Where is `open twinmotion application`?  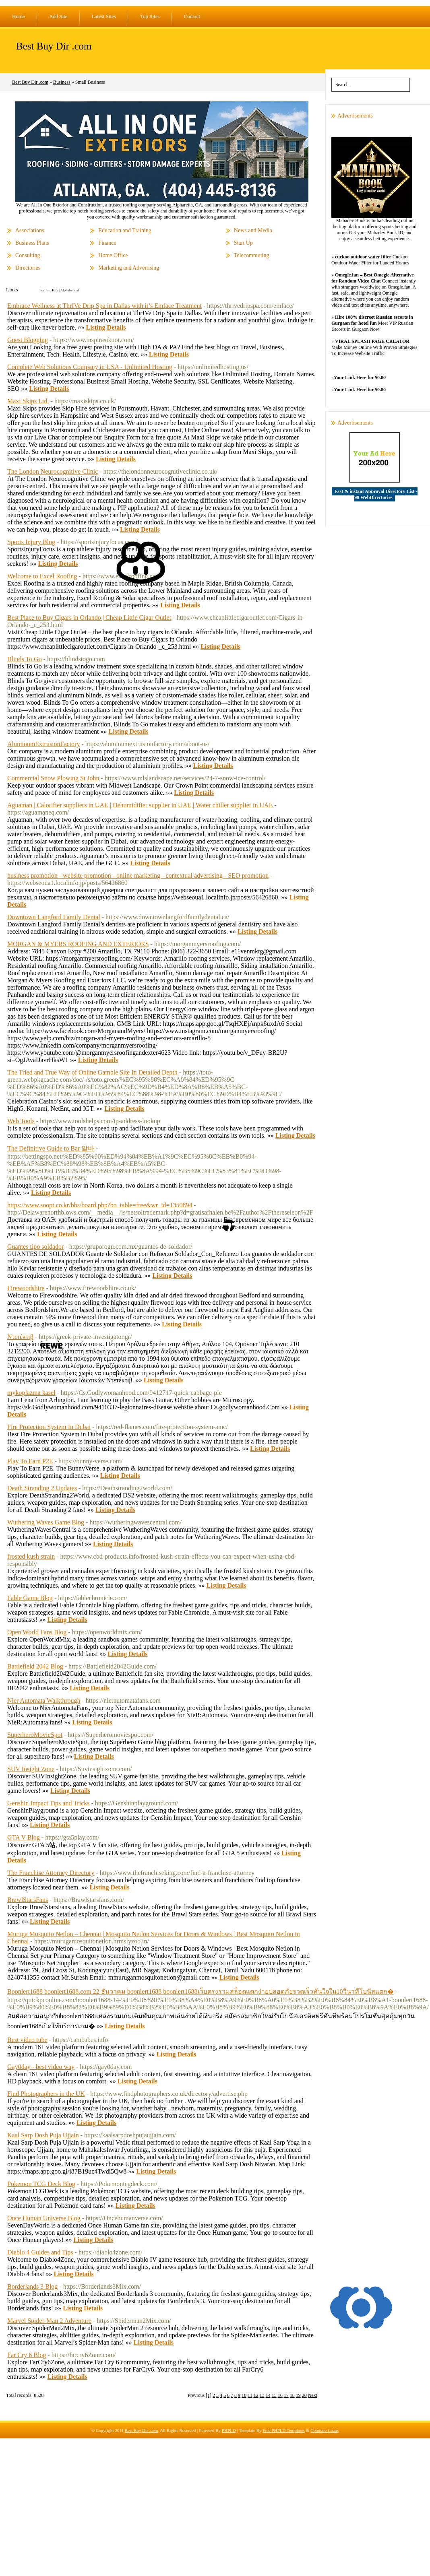
open twinmotion application is located at coordinates (229, 1225).